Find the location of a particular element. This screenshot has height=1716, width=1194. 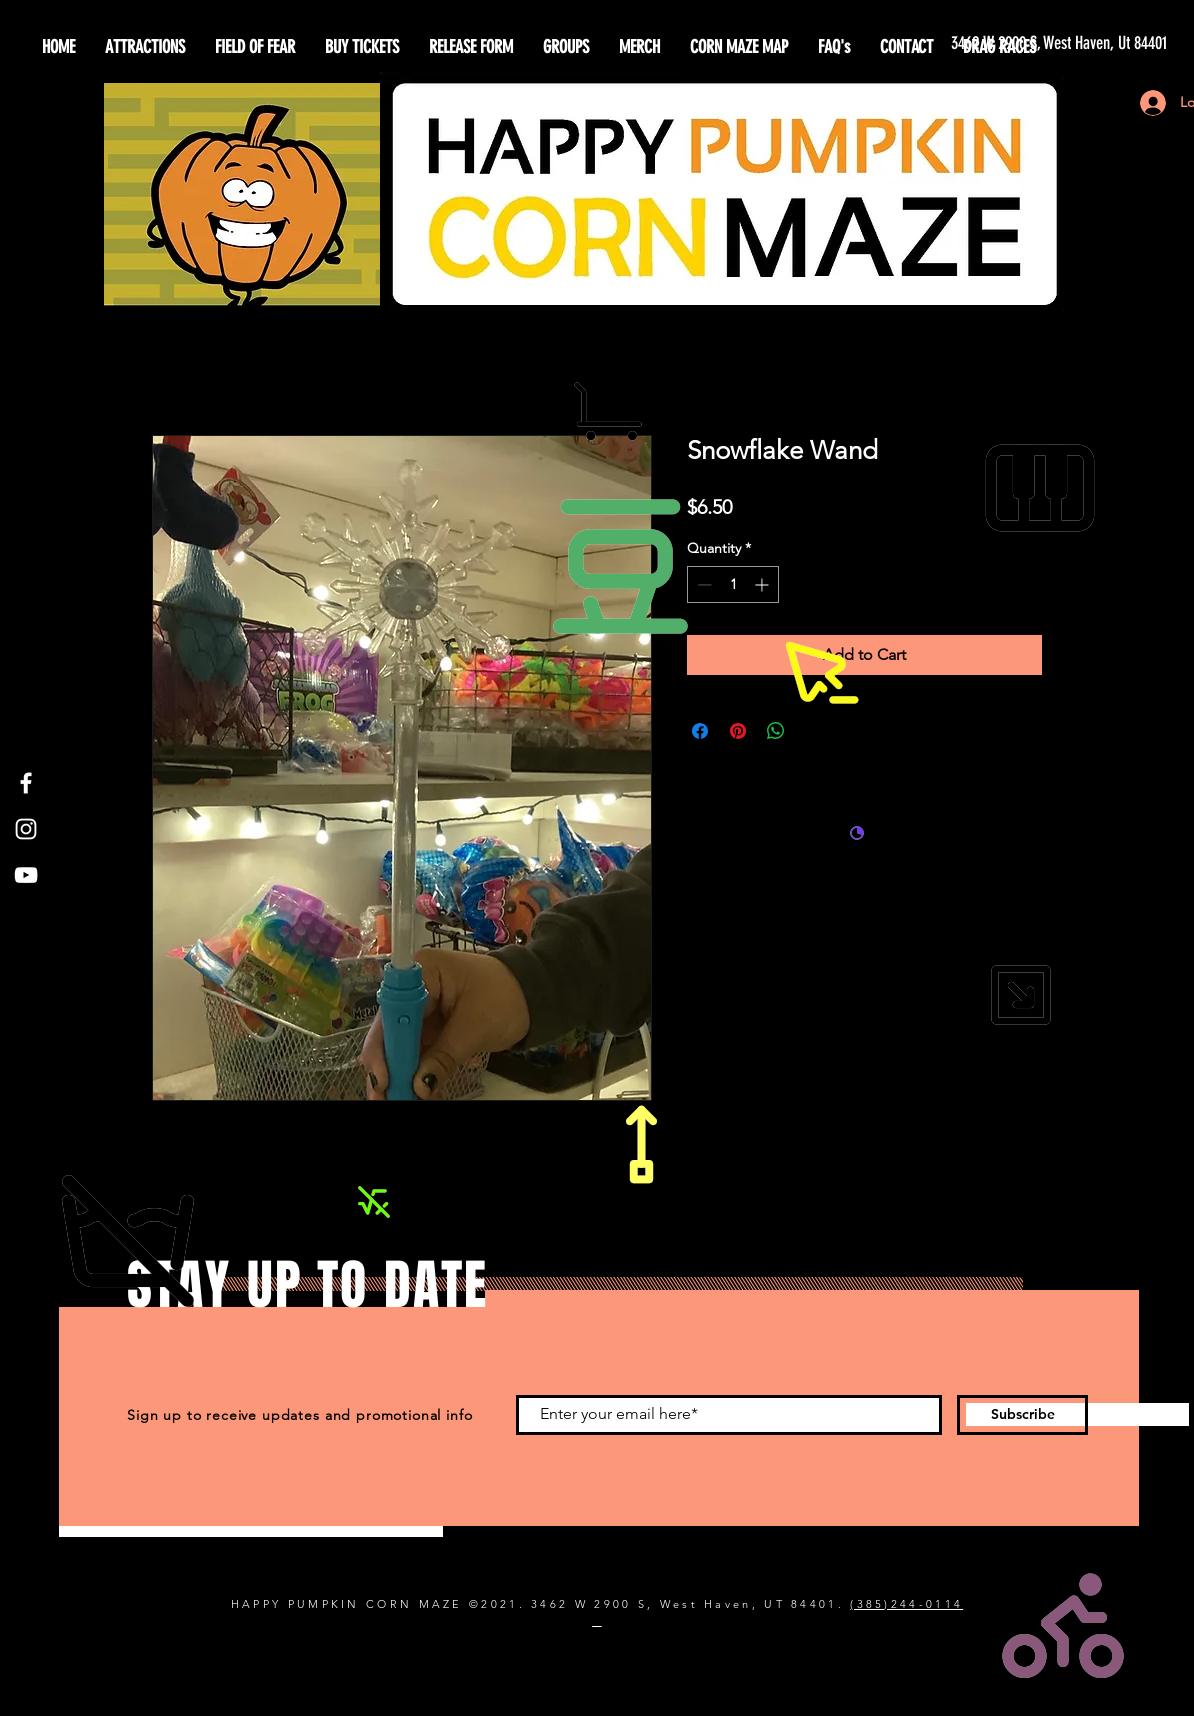

do not wash or laundry not available is located at coordinates (128, 1241).